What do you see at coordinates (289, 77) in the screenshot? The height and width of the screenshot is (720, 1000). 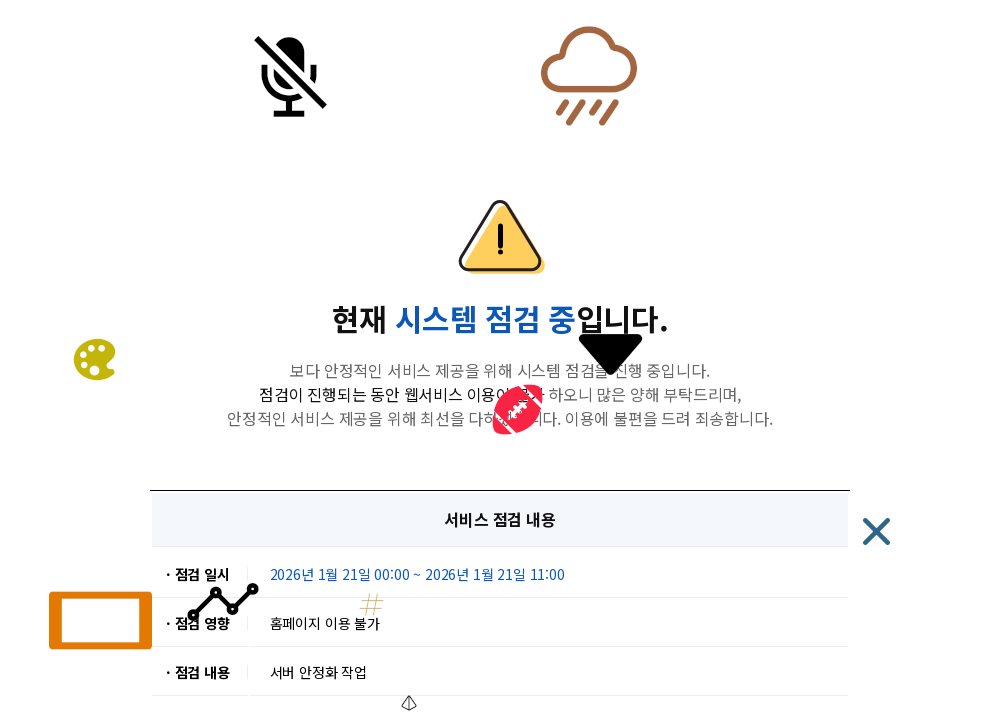 I see `mute your microphone` at bounding box center [289, 77].